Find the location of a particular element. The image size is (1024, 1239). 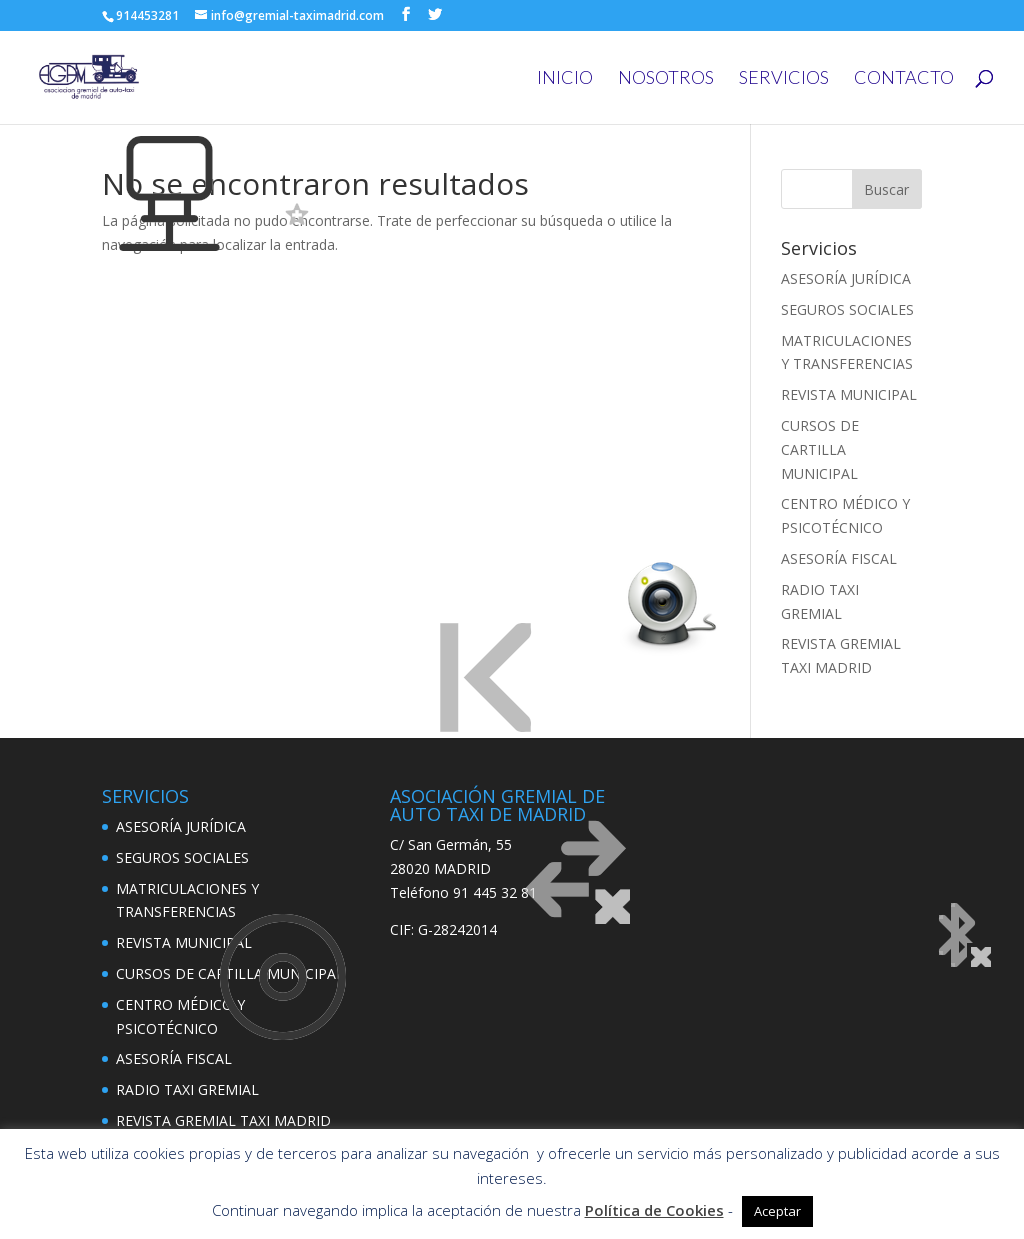

indicates optical media such as a CD or DVD is located at coordinates (283, 977).